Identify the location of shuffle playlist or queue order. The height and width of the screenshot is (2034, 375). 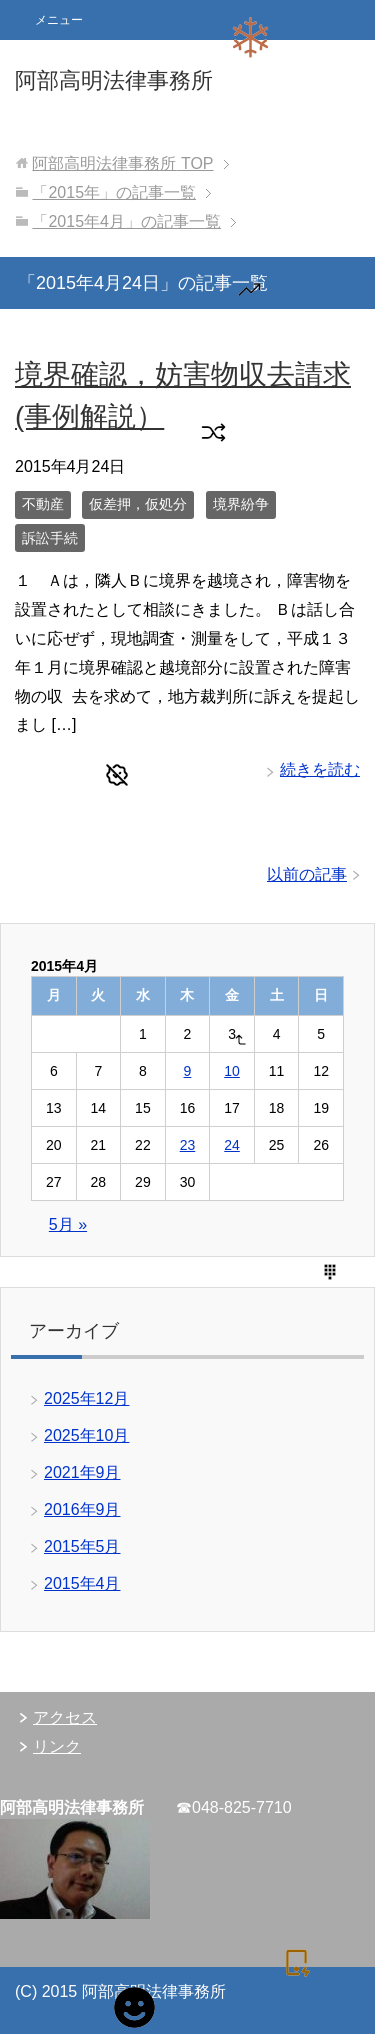
(213, 432).